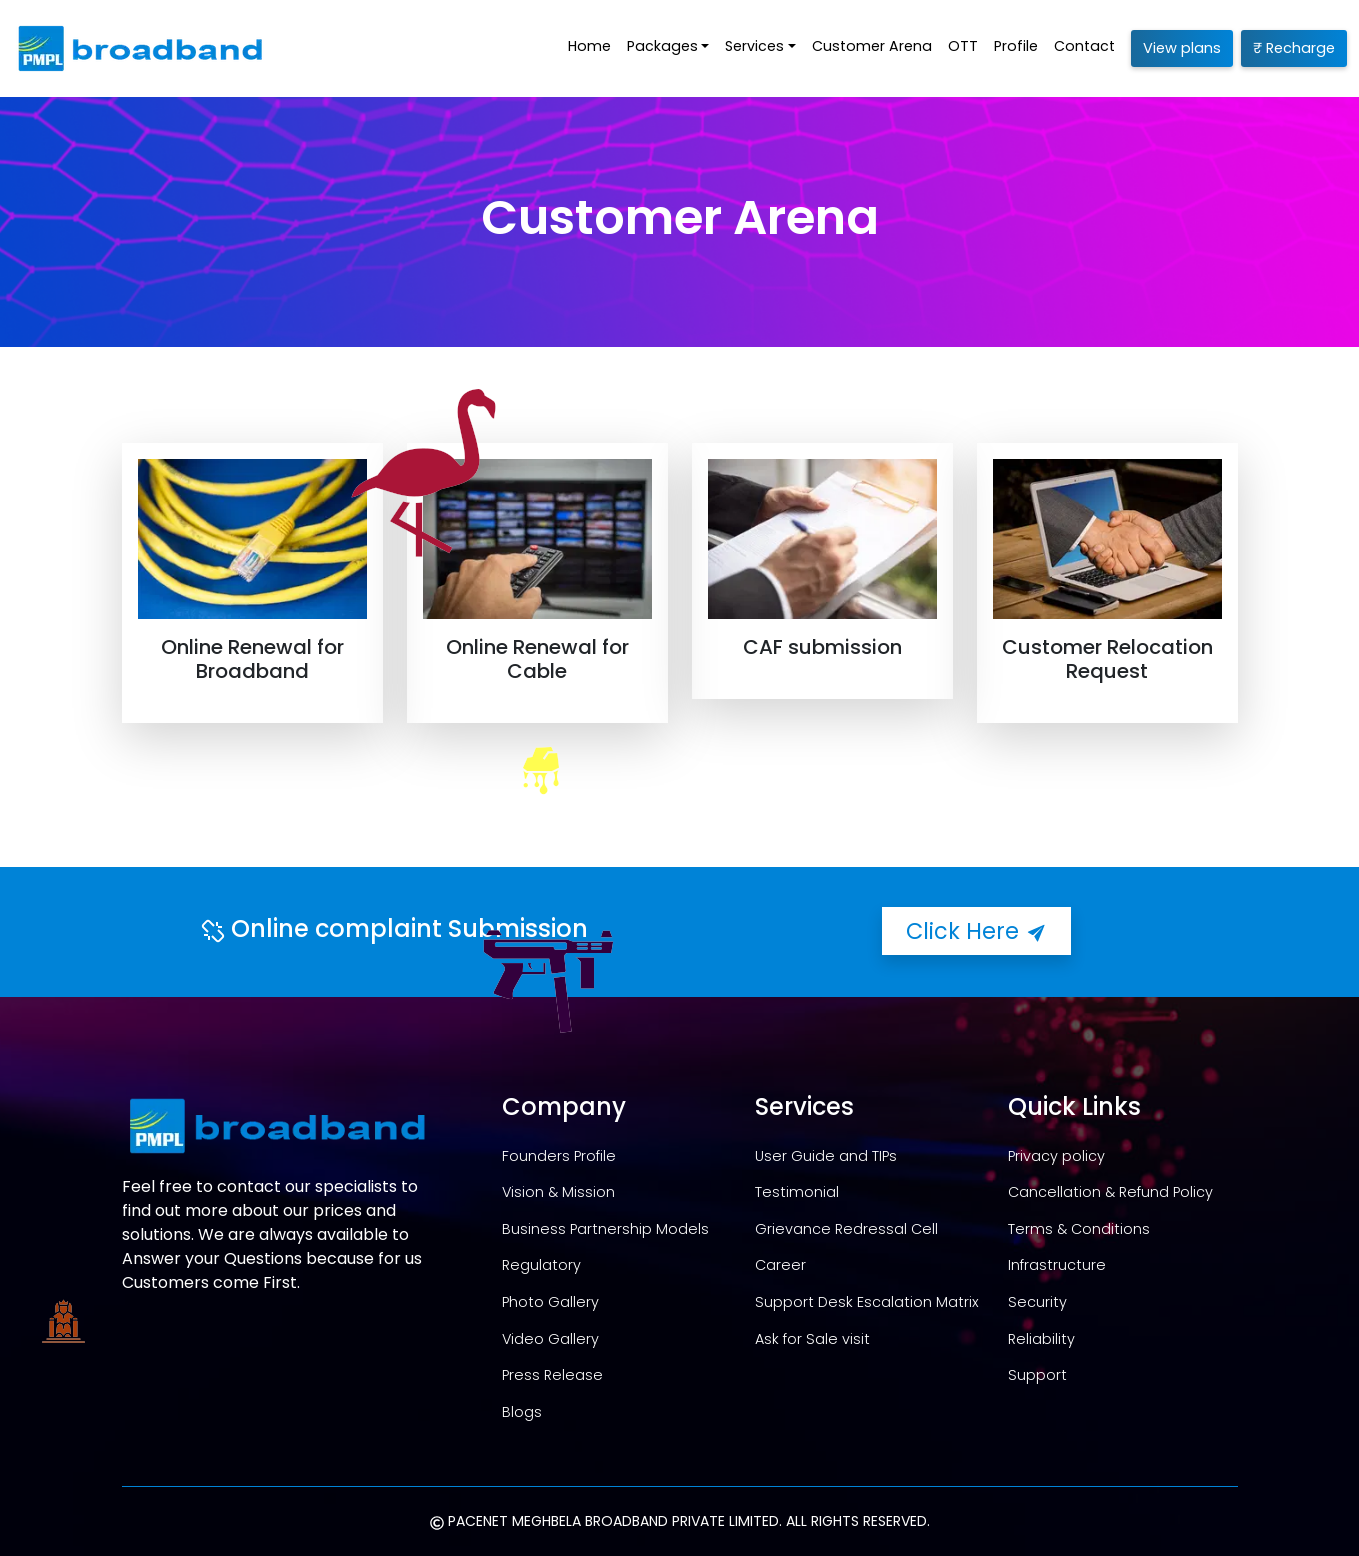  I want to click on decorative flamingo icon for tropical or summer-themed content, so click(423, 472).